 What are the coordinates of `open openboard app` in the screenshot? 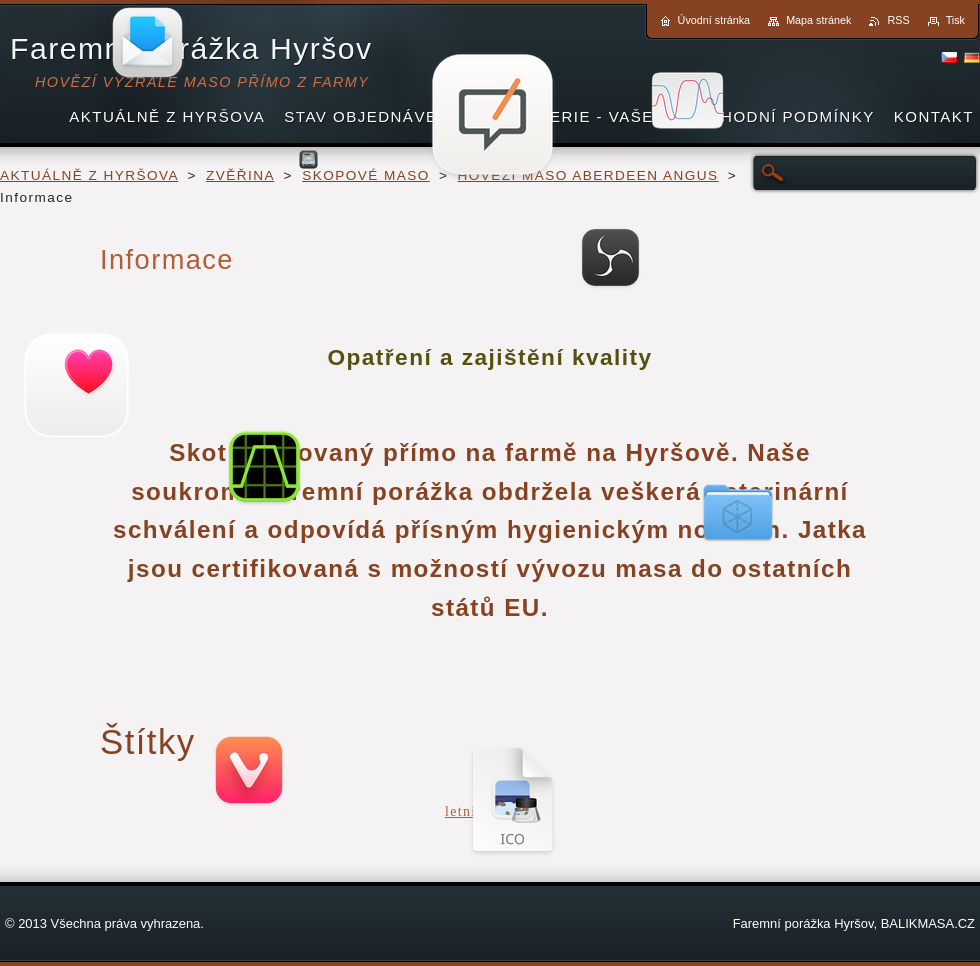 It's located at (492, 114).